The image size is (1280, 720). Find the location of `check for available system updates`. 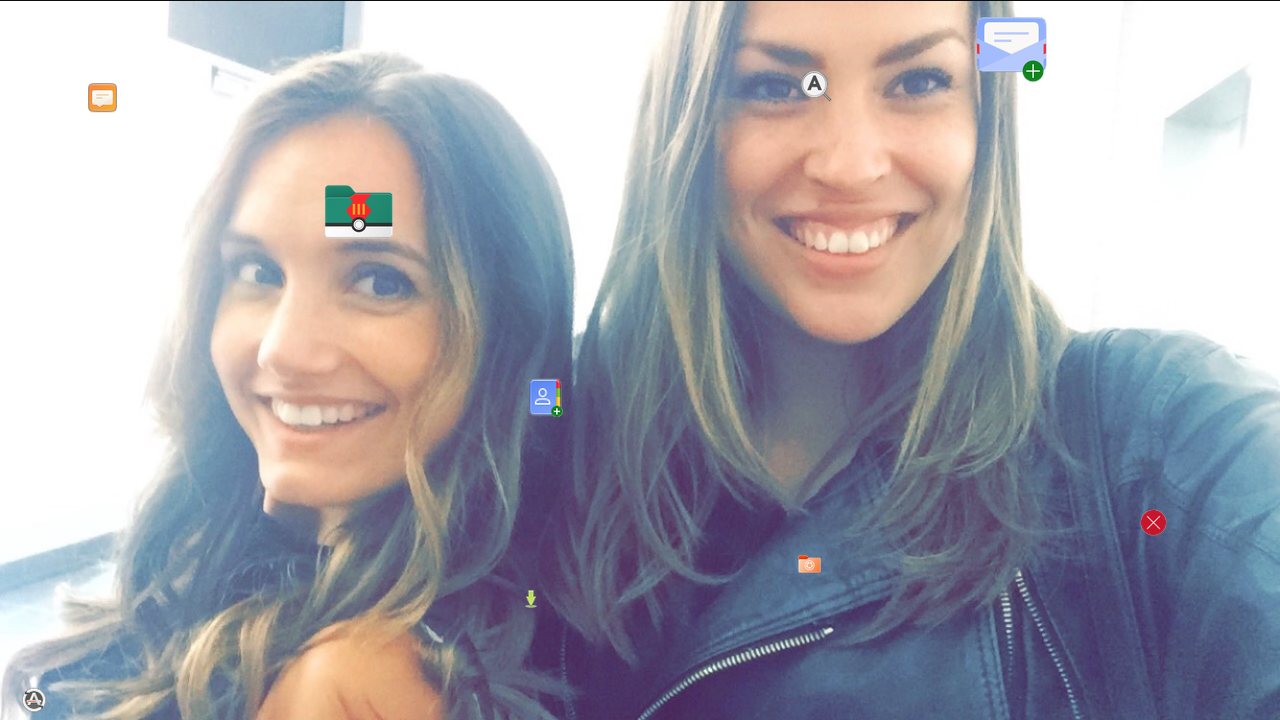

check for available system updates is located at coordinates (34, 700).